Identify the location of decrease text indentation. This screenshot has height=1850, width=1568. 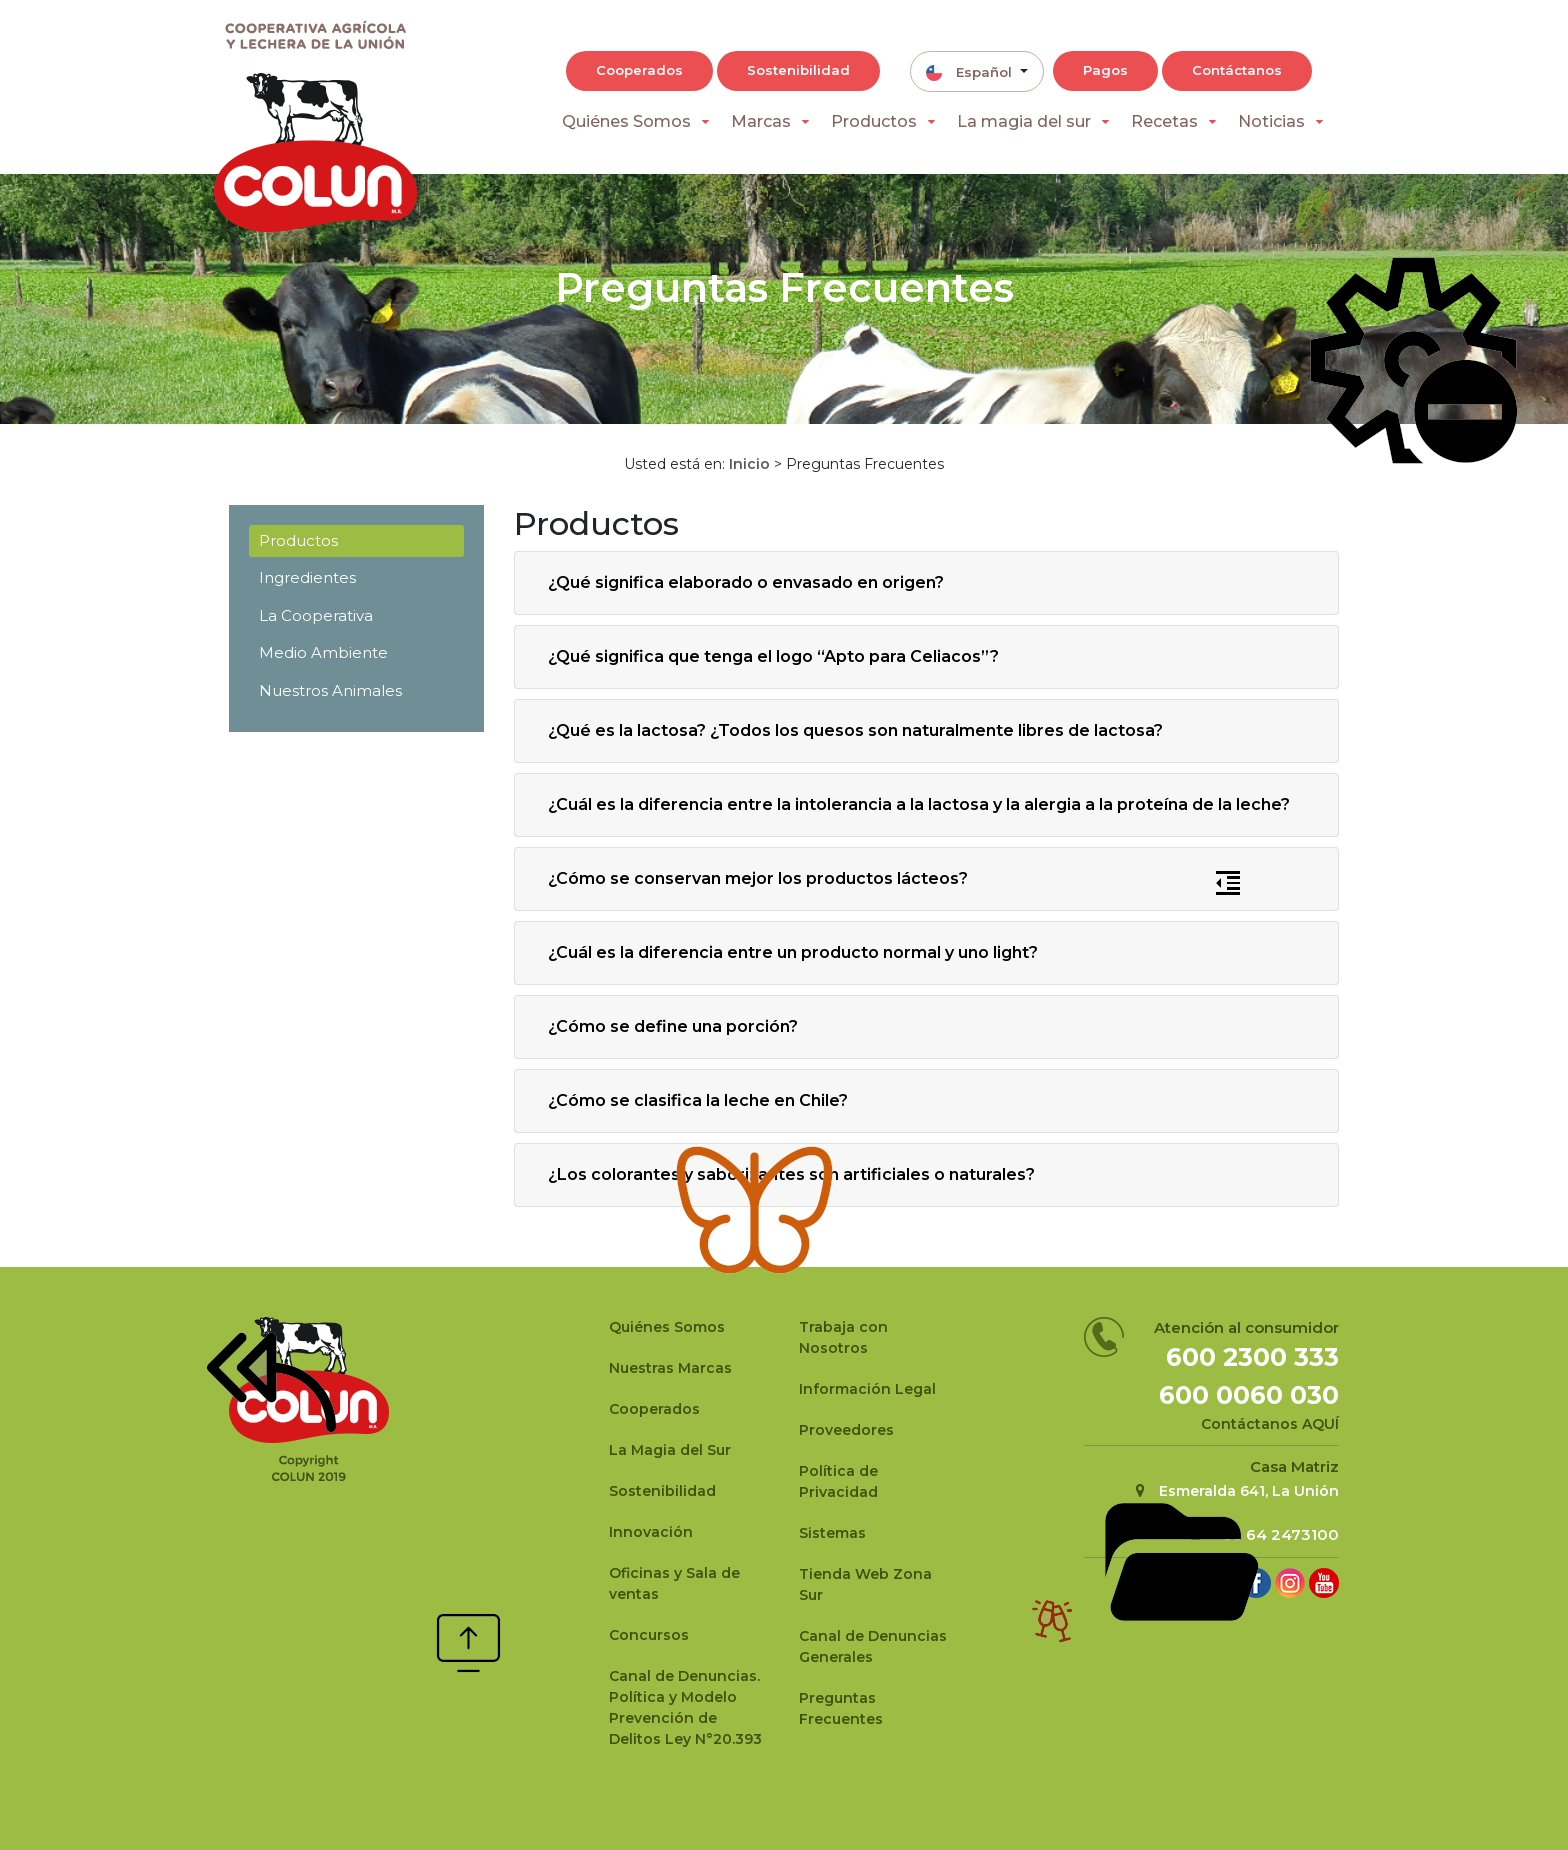
(1228, 883).